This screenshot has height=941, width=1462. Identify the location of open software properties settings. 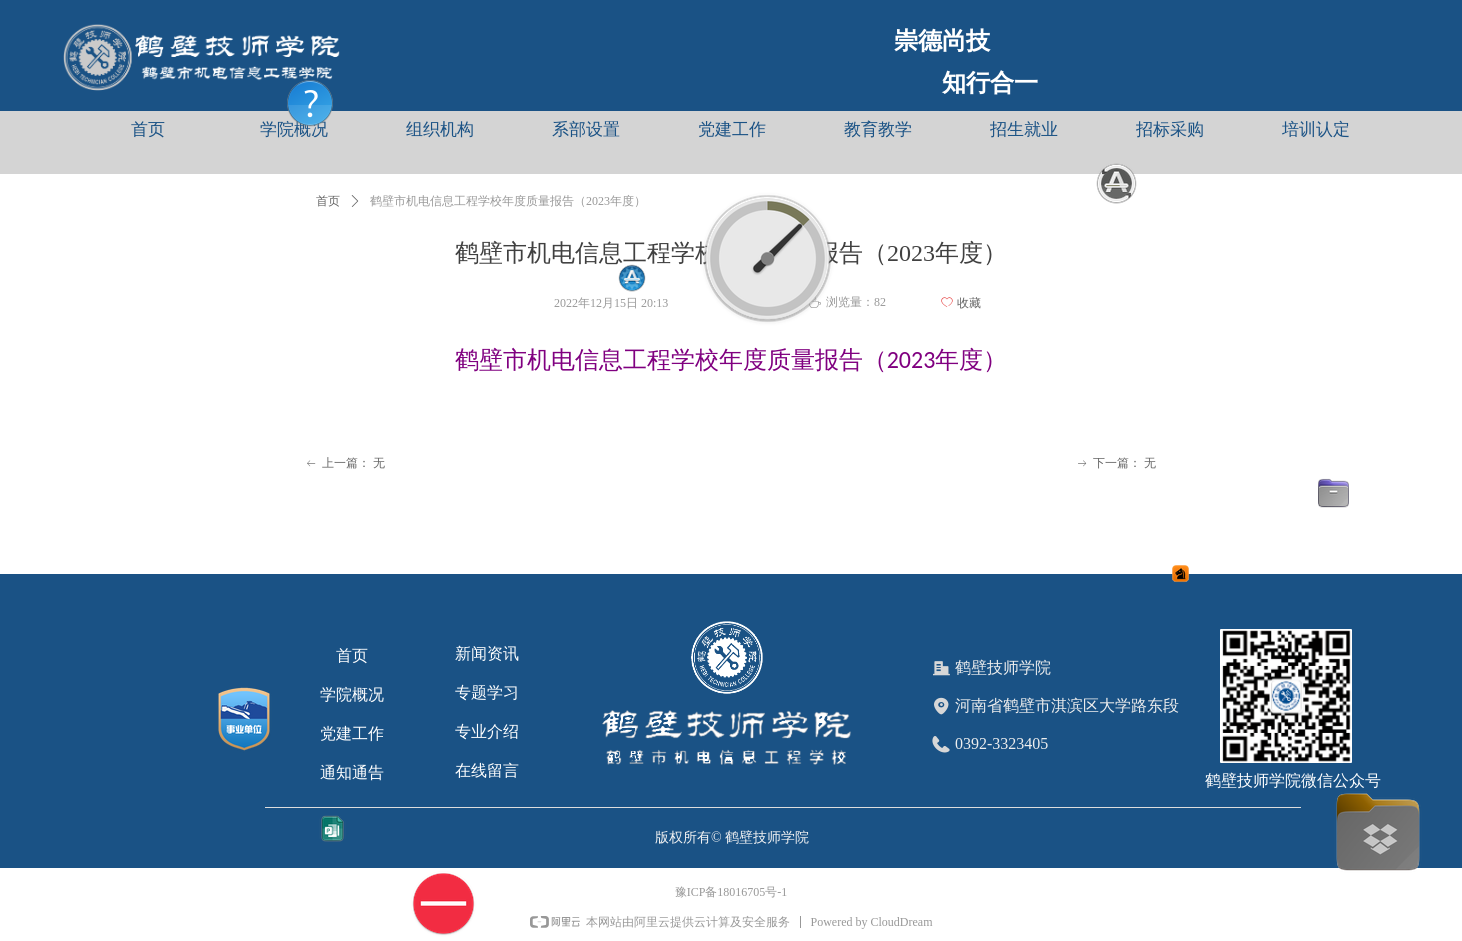
(632, 278).